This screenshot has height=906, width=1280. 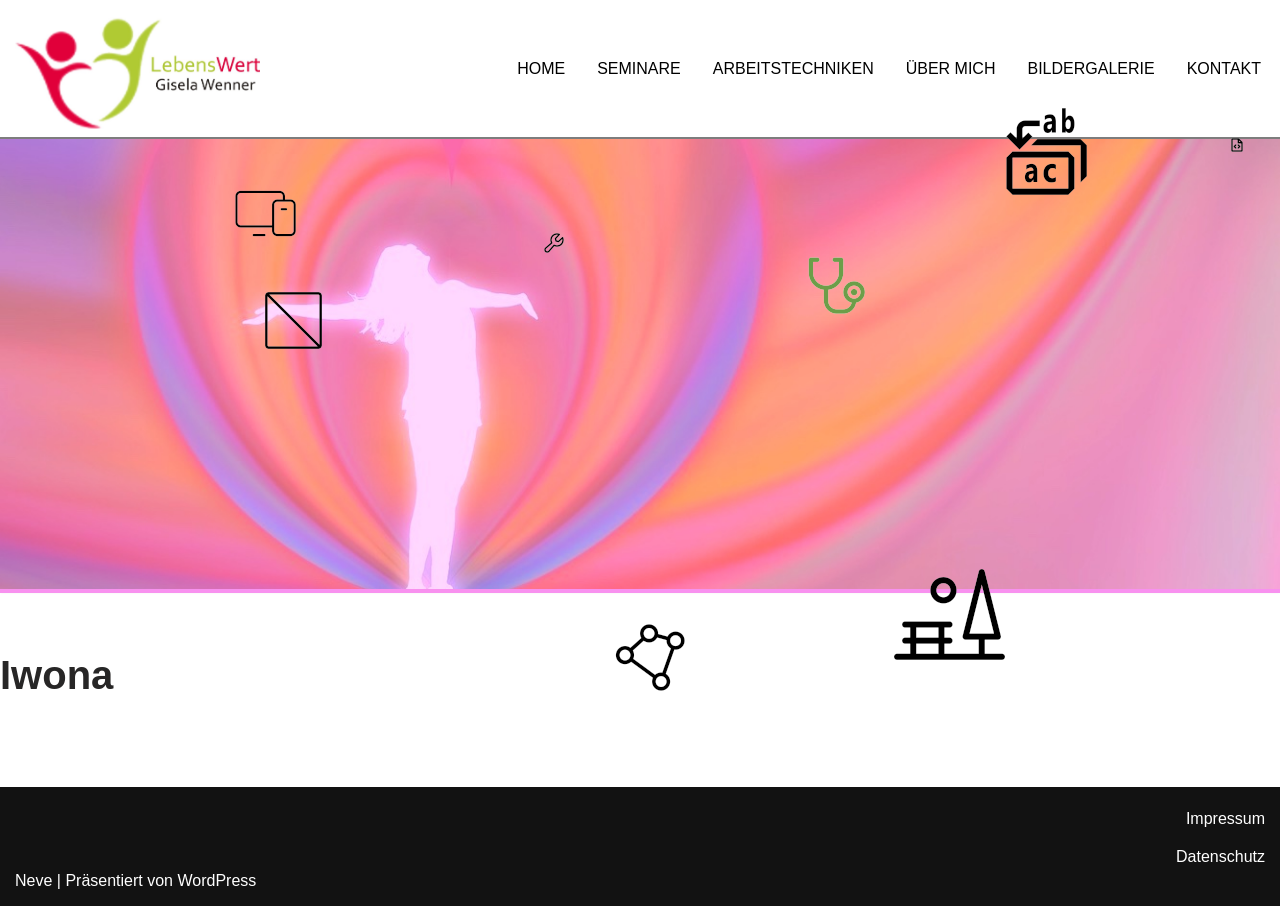 What do you see at coordinates (554, 243) in the screenshot?
I see `access settings or configuration options` at bounding box center [554, 243].